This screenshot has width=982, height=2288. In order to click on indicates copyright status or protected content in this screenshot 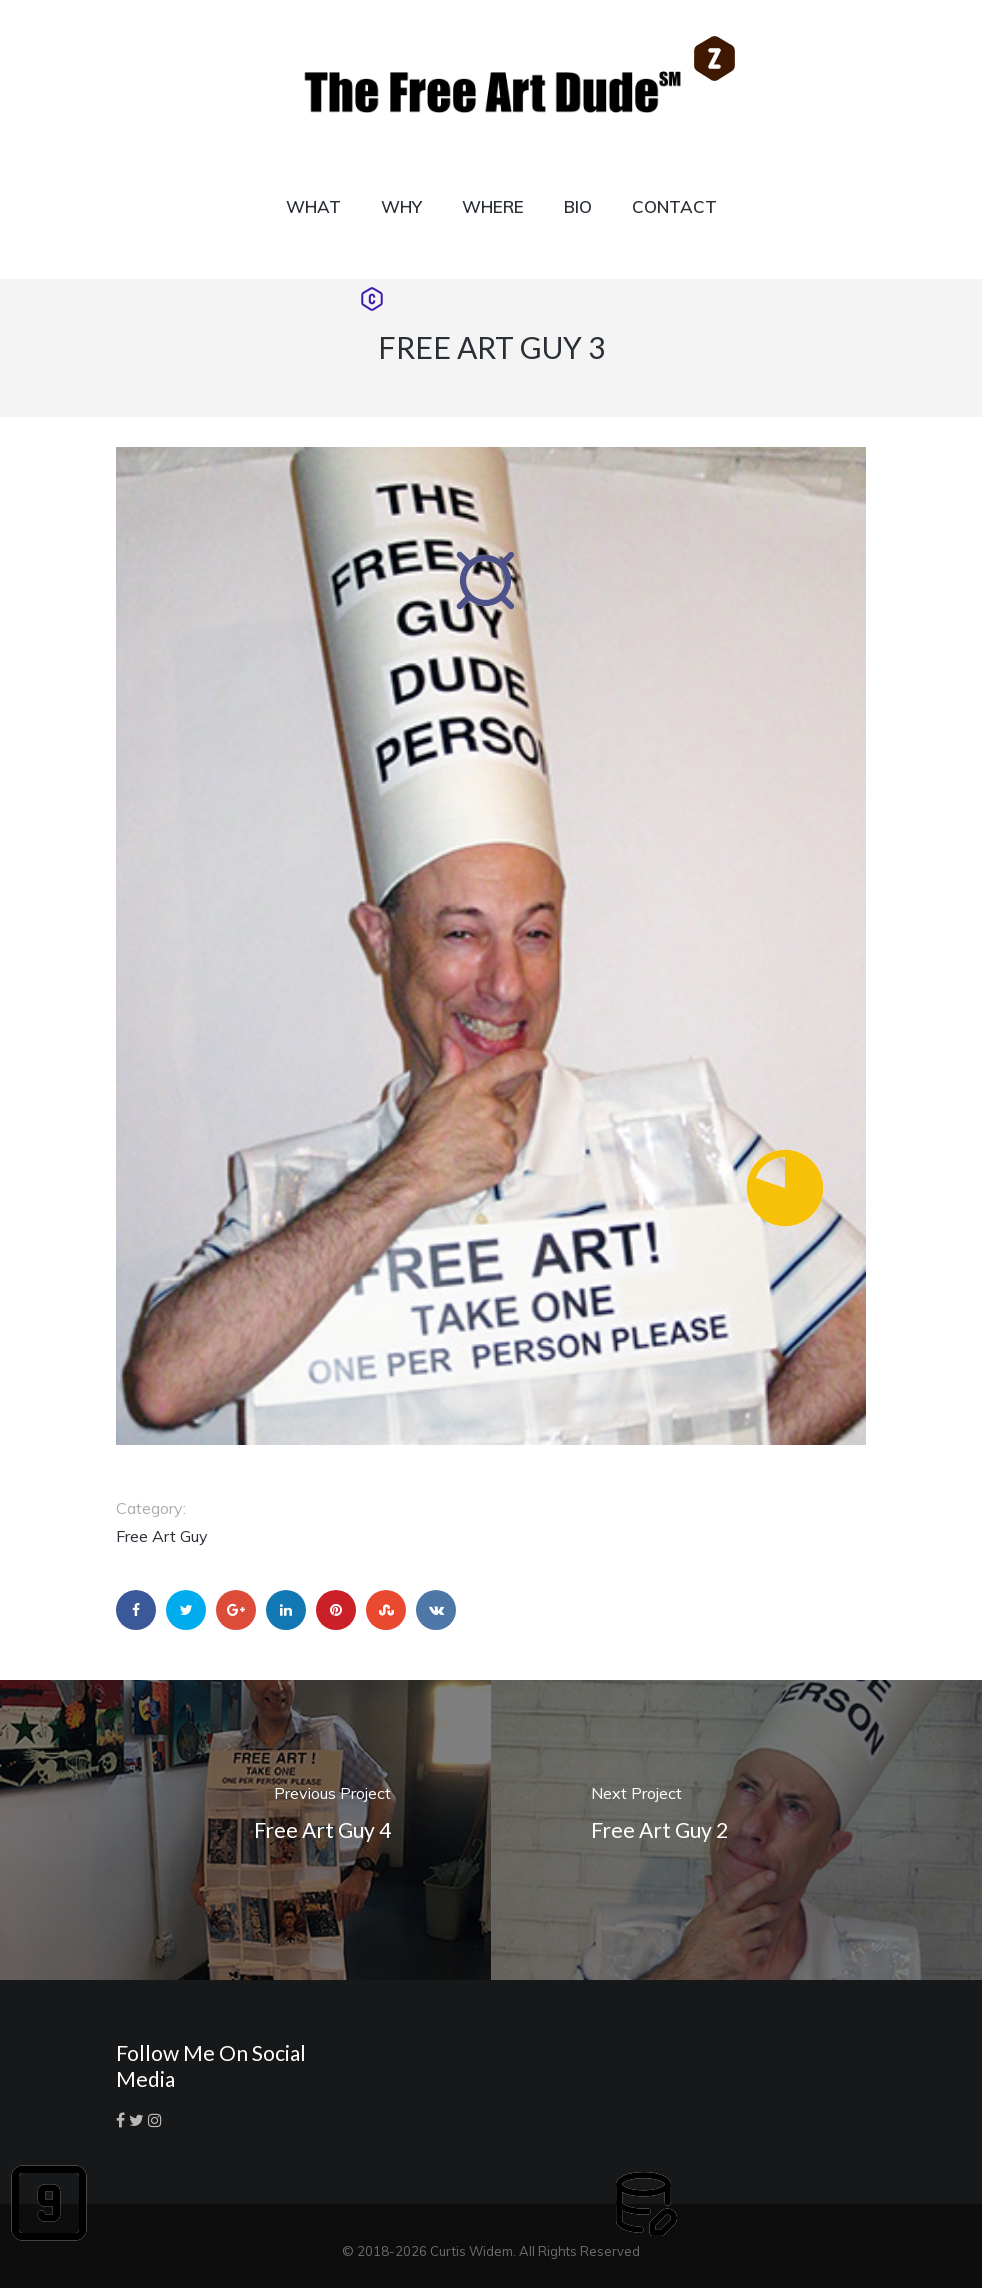, I will do `click(372, 299)`.